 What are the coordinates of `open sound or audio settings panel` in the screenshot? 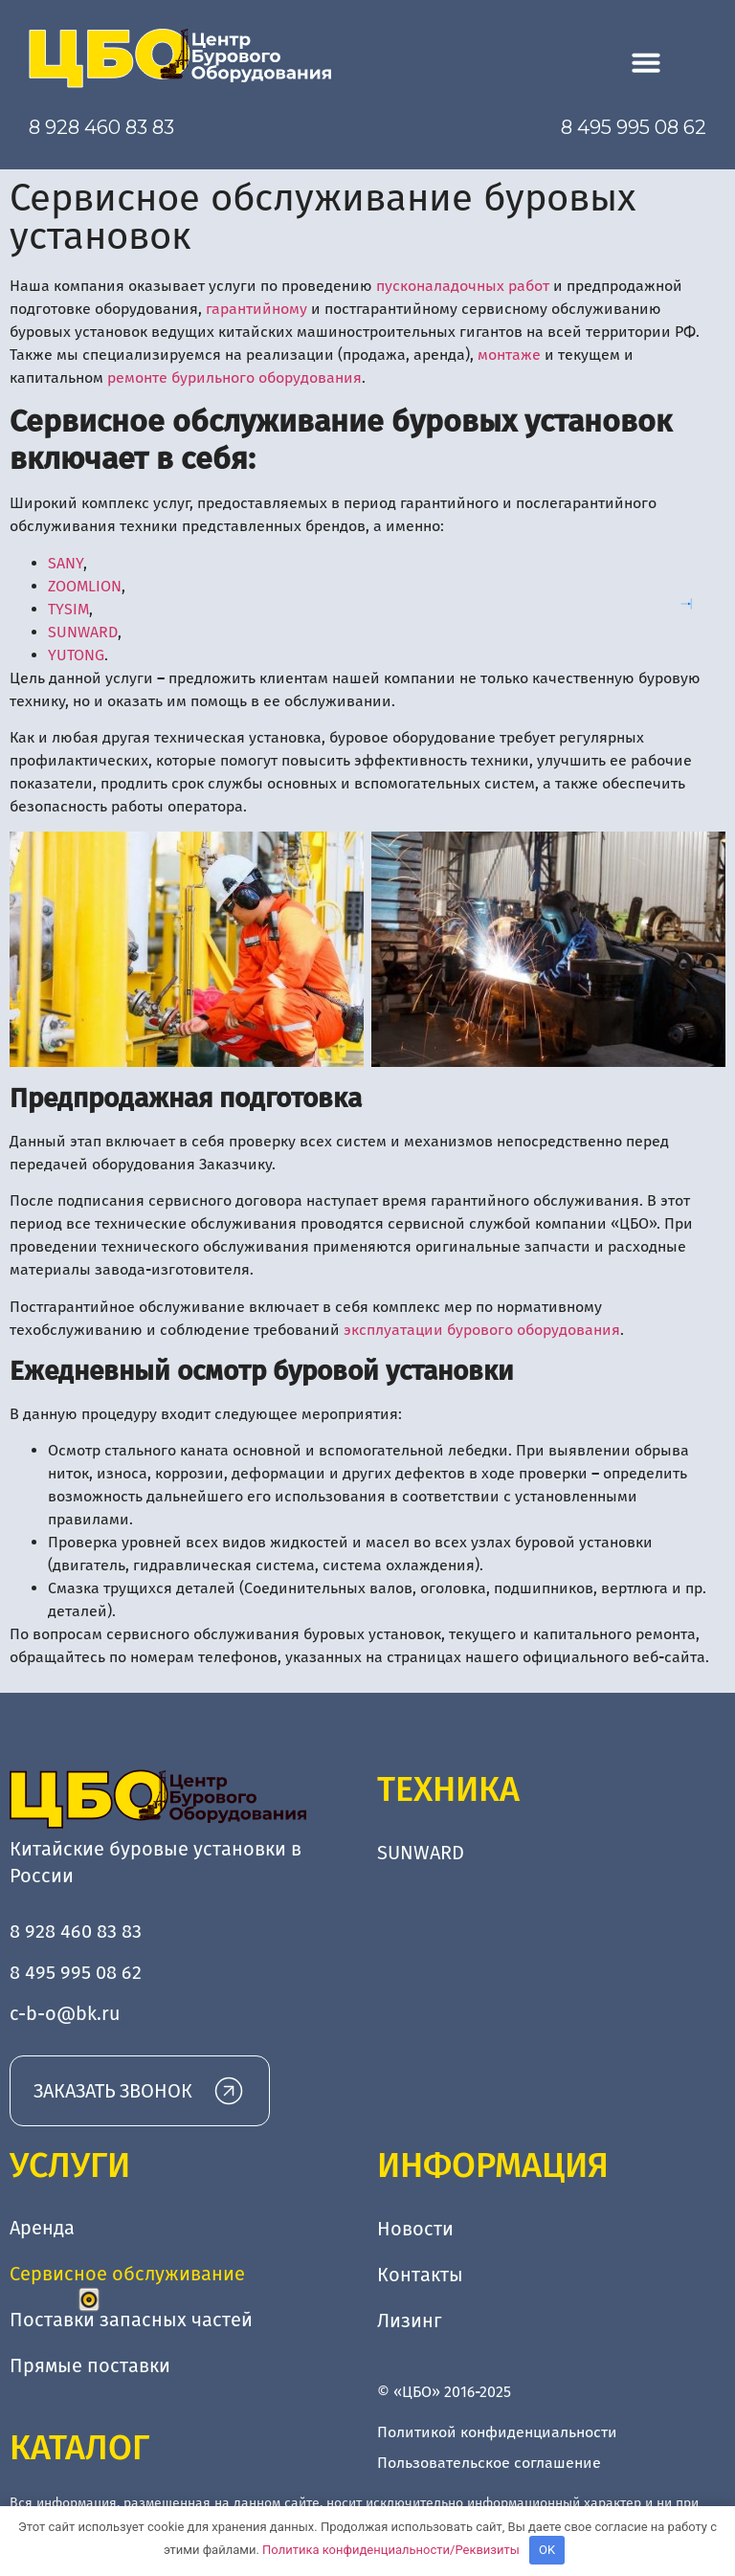 It's located at (89, 2299).